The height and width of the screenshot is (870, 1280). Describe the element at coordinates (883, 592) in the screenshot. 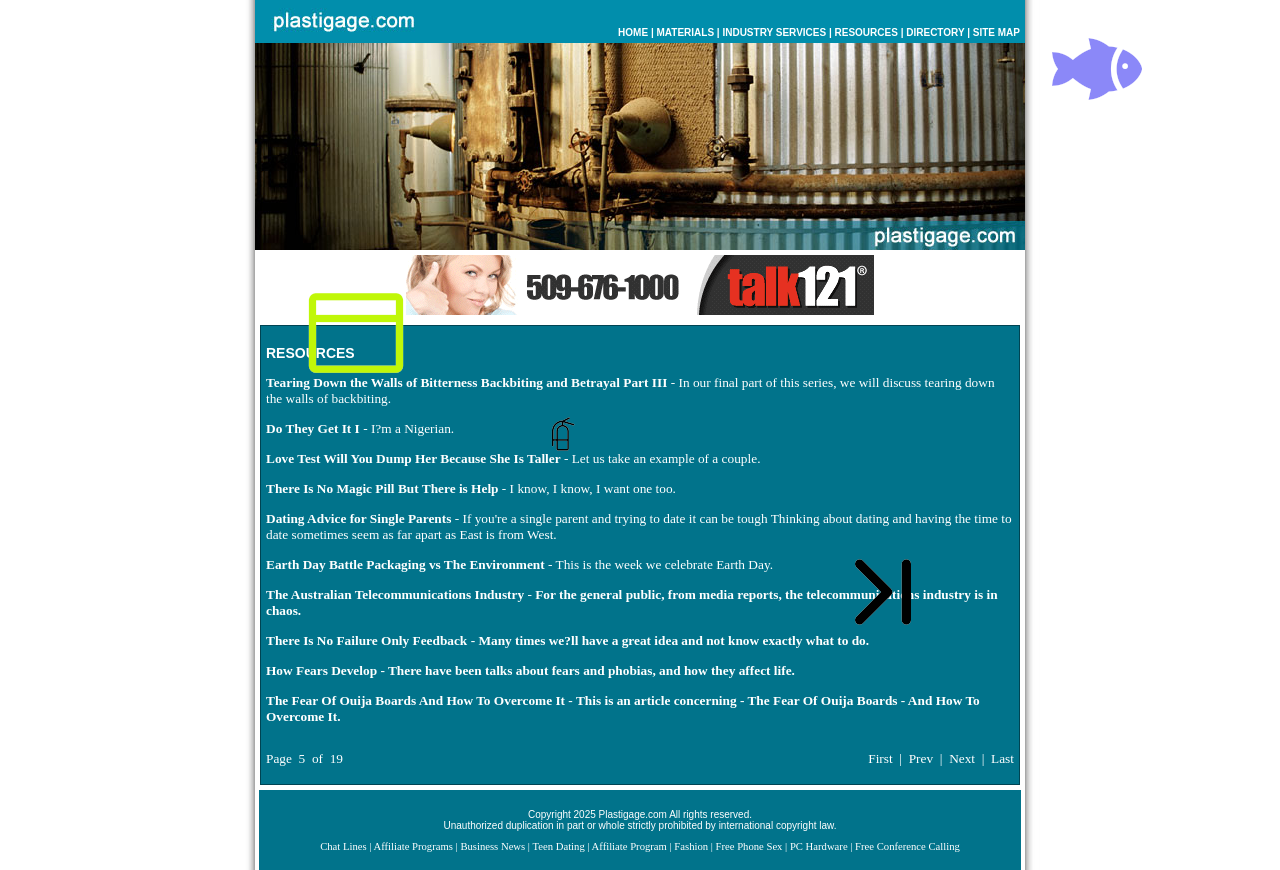

I see `skip to the end of a playlist or track` at that location.